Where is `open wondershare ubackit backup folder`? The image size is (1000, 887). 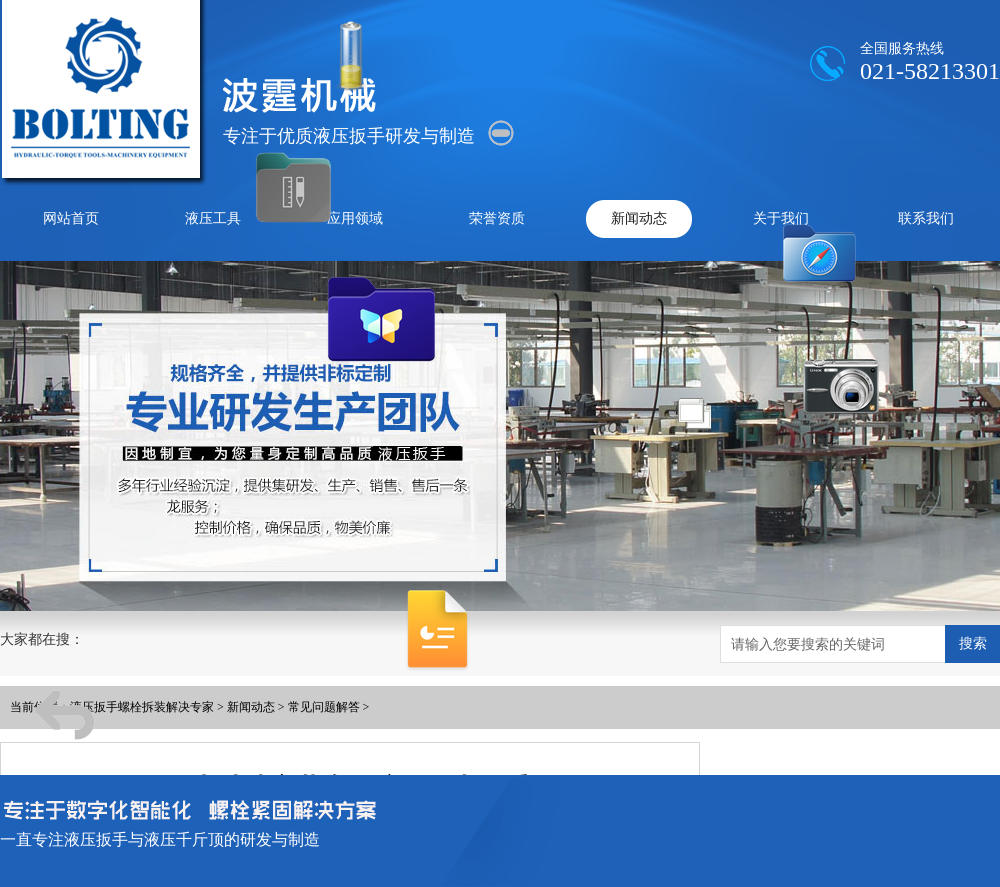 open wondershare ubackit backup folder is located at coordinates (381, 322).